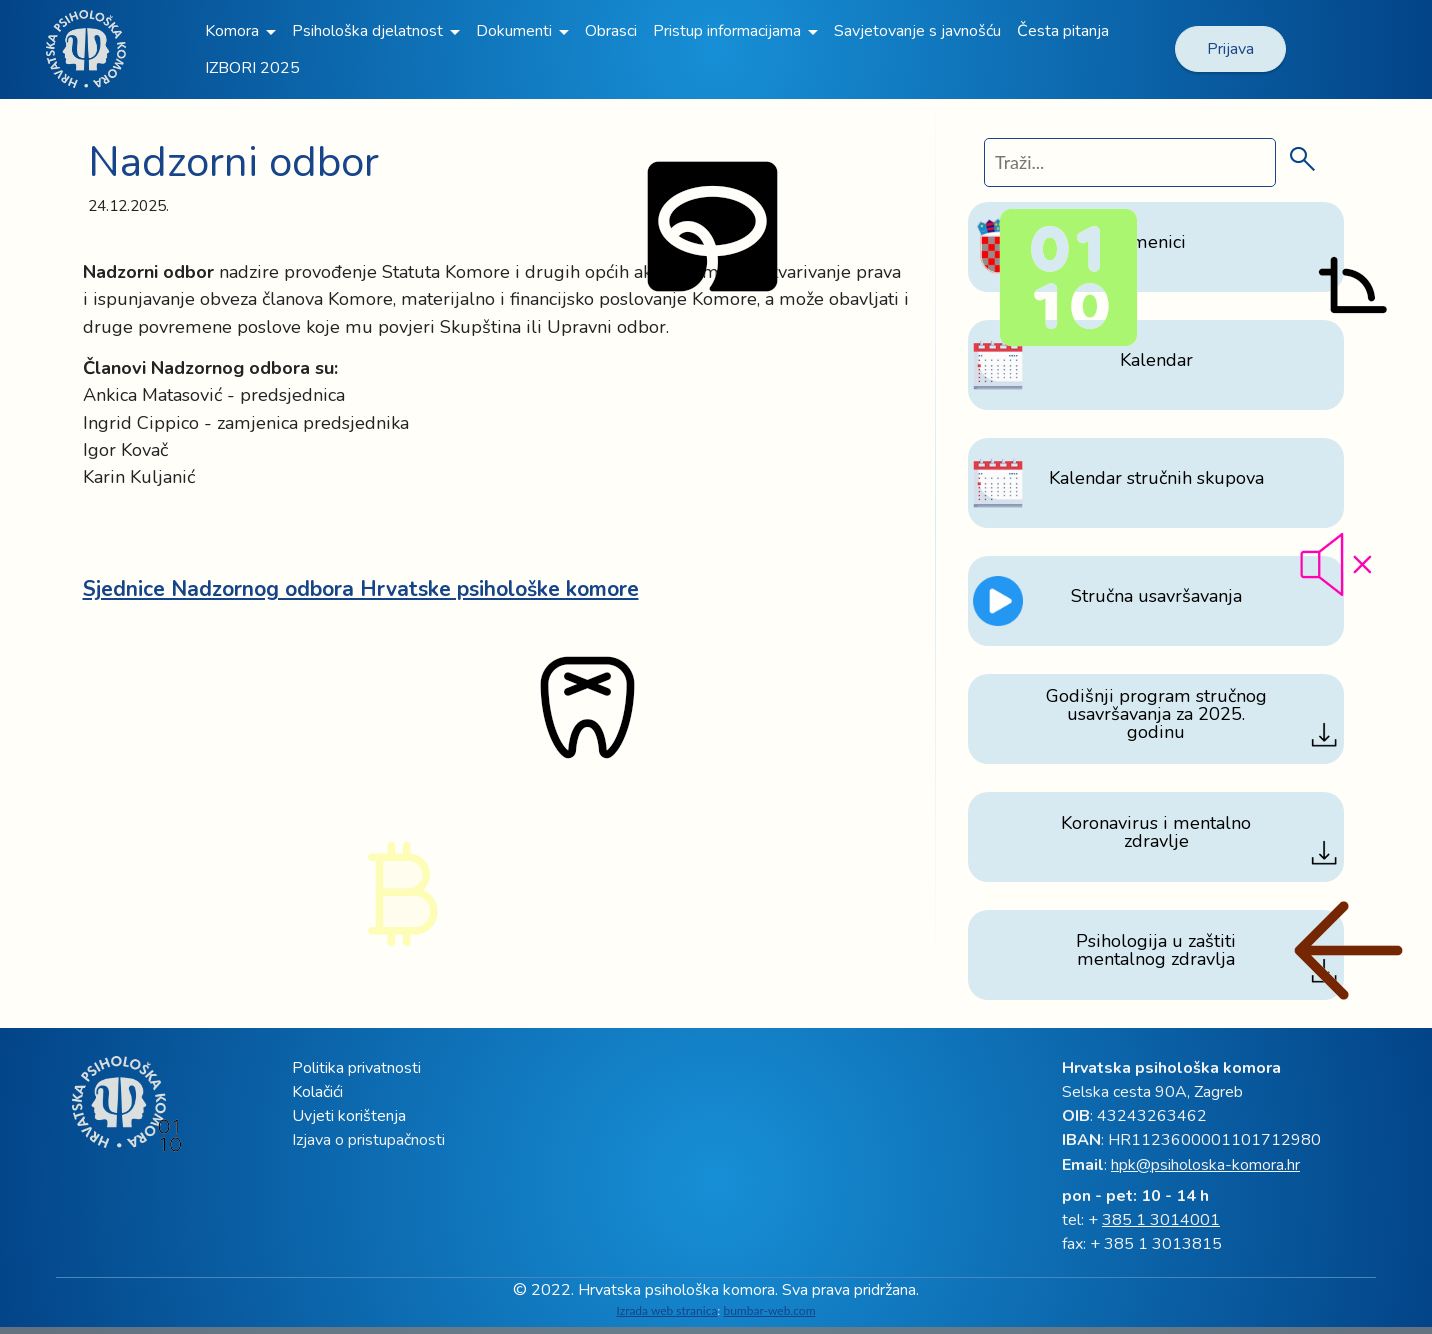 The height and width of the screenshot is (1334, 1432). I want to click on measure or display an angle, so click(1350, 288).